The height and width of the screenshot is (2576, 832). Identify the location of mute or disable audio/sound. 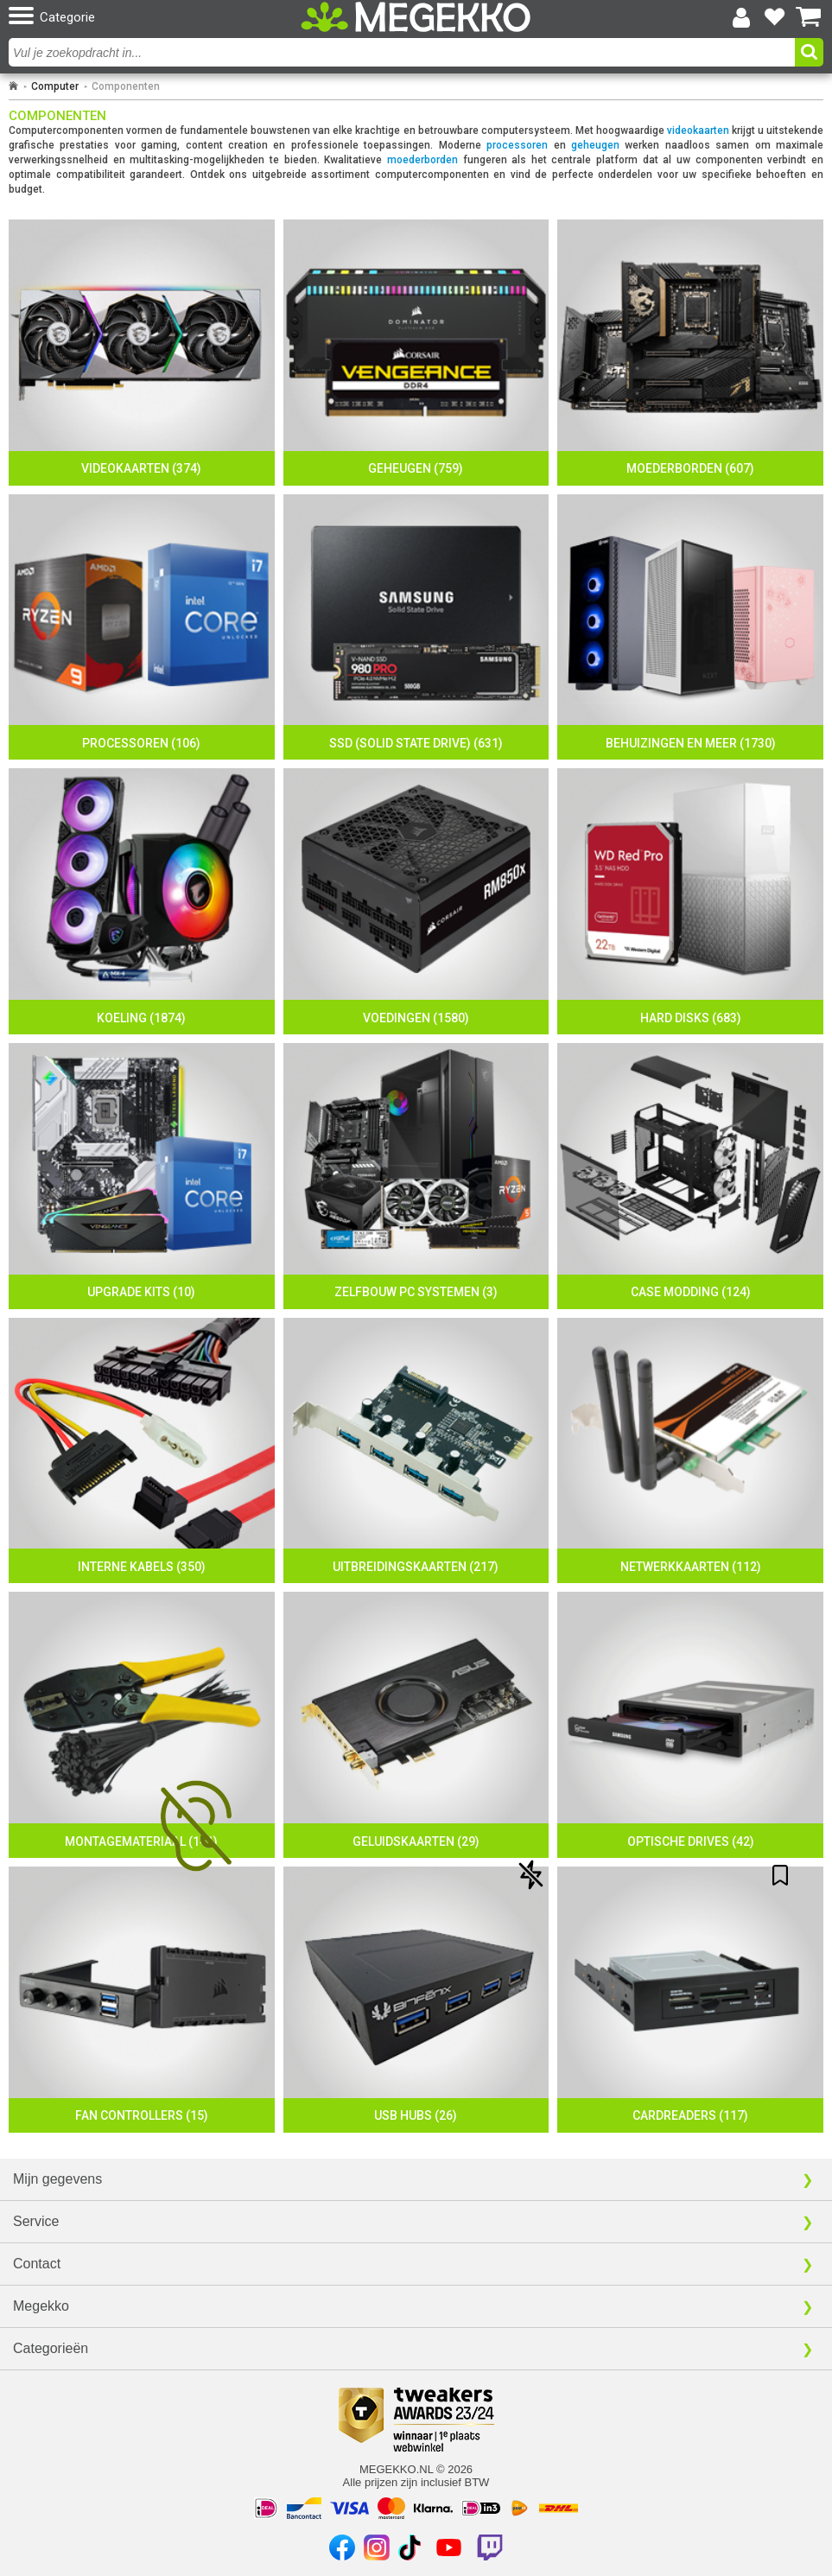
(196, 1826).